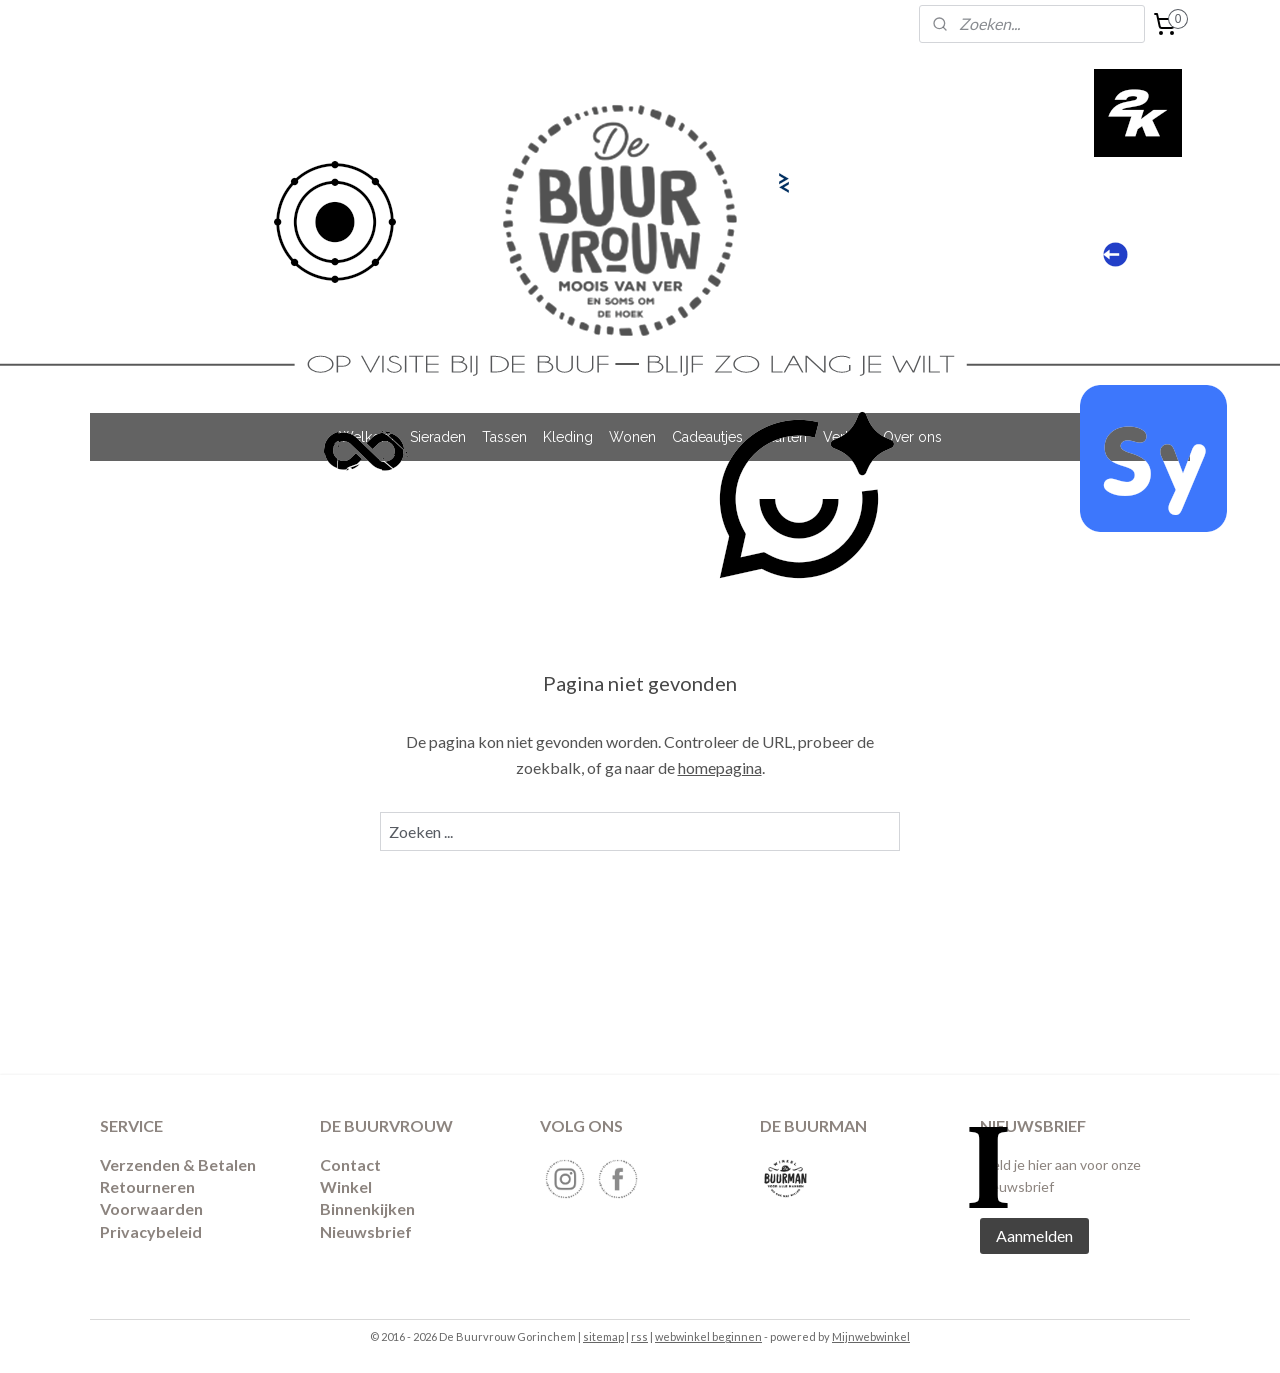  I want to click on log out of your account, so click(1115, 254).